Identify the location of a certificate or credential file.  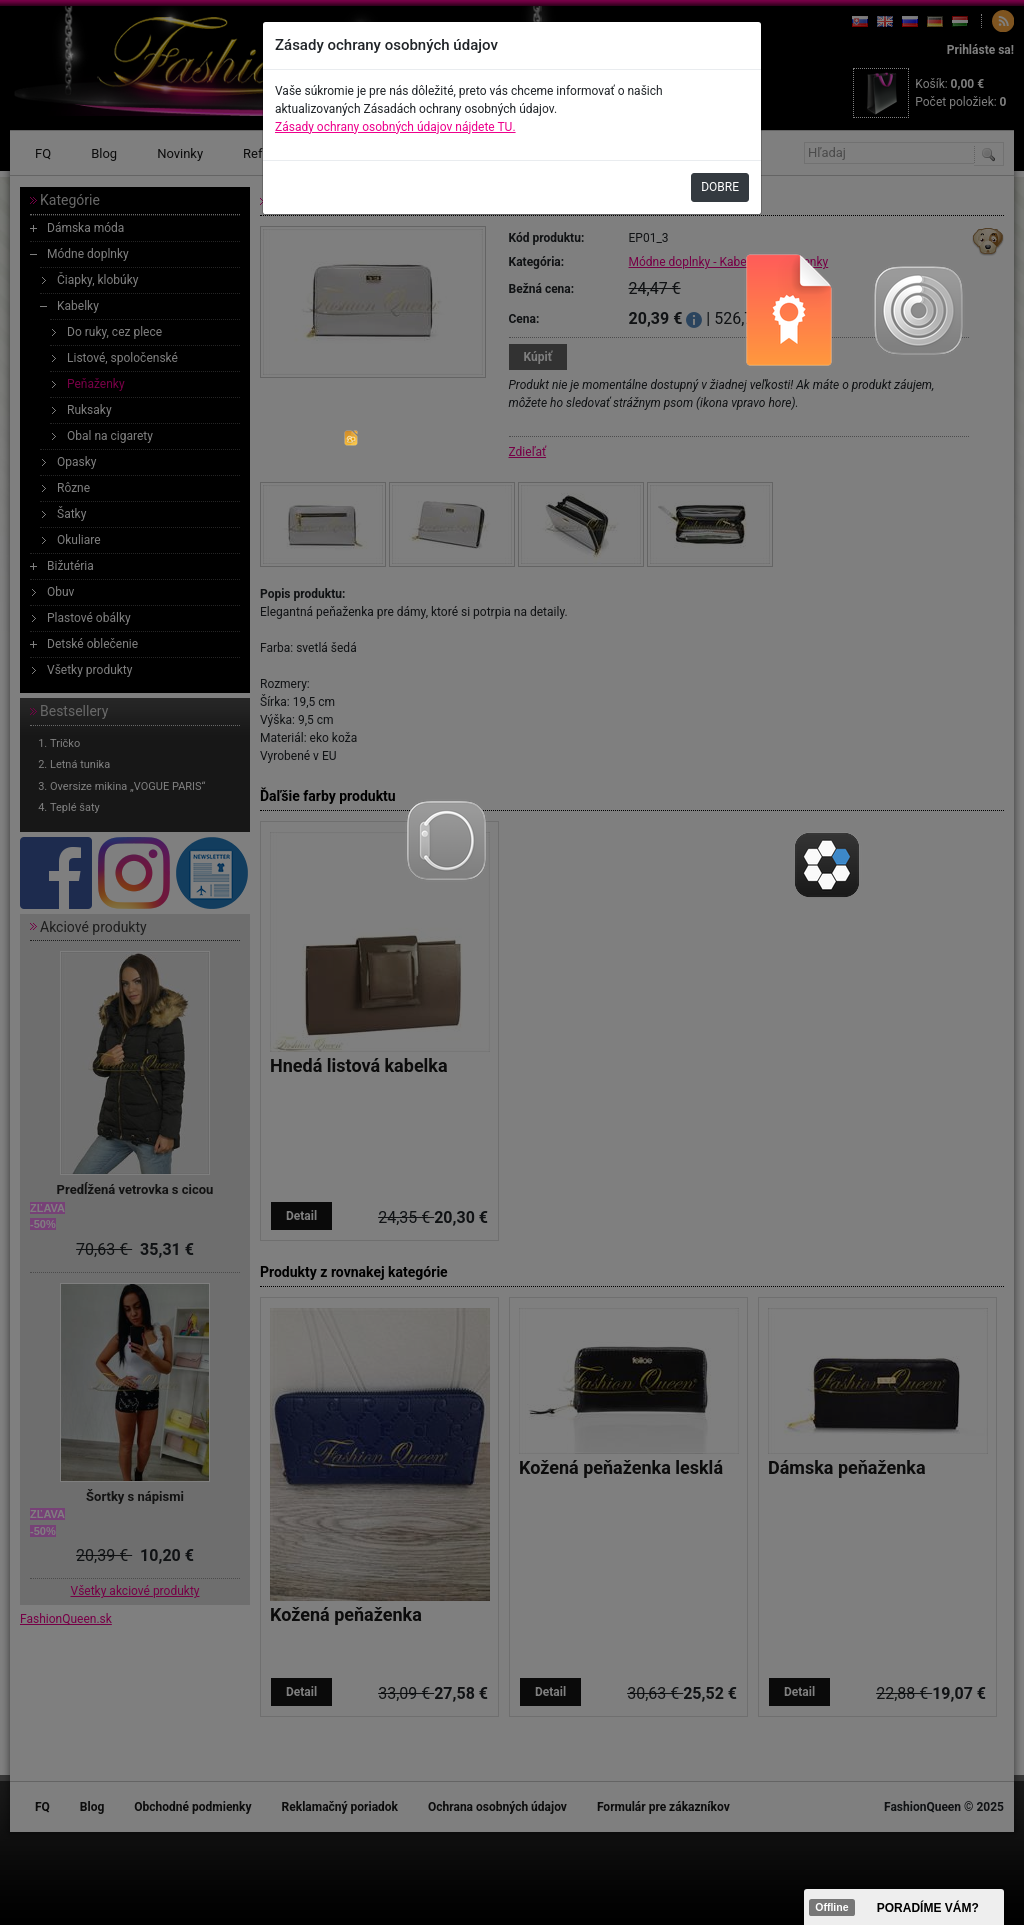
(789, 310).